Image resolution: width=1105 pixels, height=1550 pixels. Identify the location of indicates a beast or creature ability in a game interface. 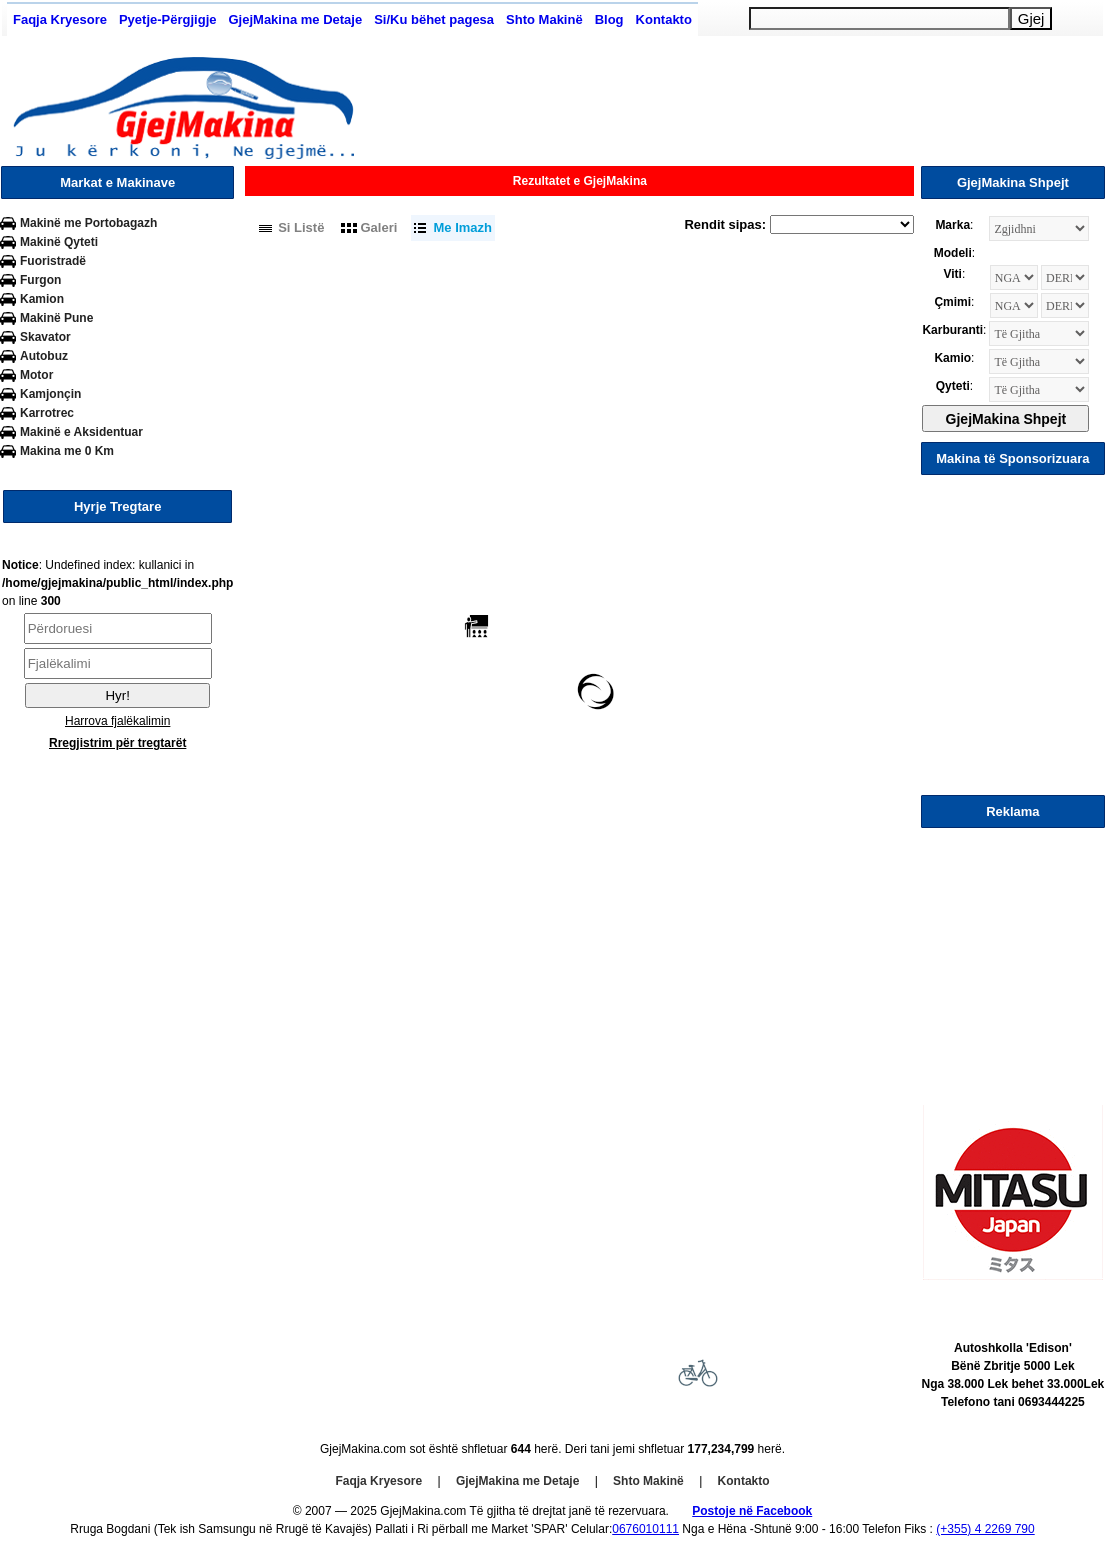
(595, 691).